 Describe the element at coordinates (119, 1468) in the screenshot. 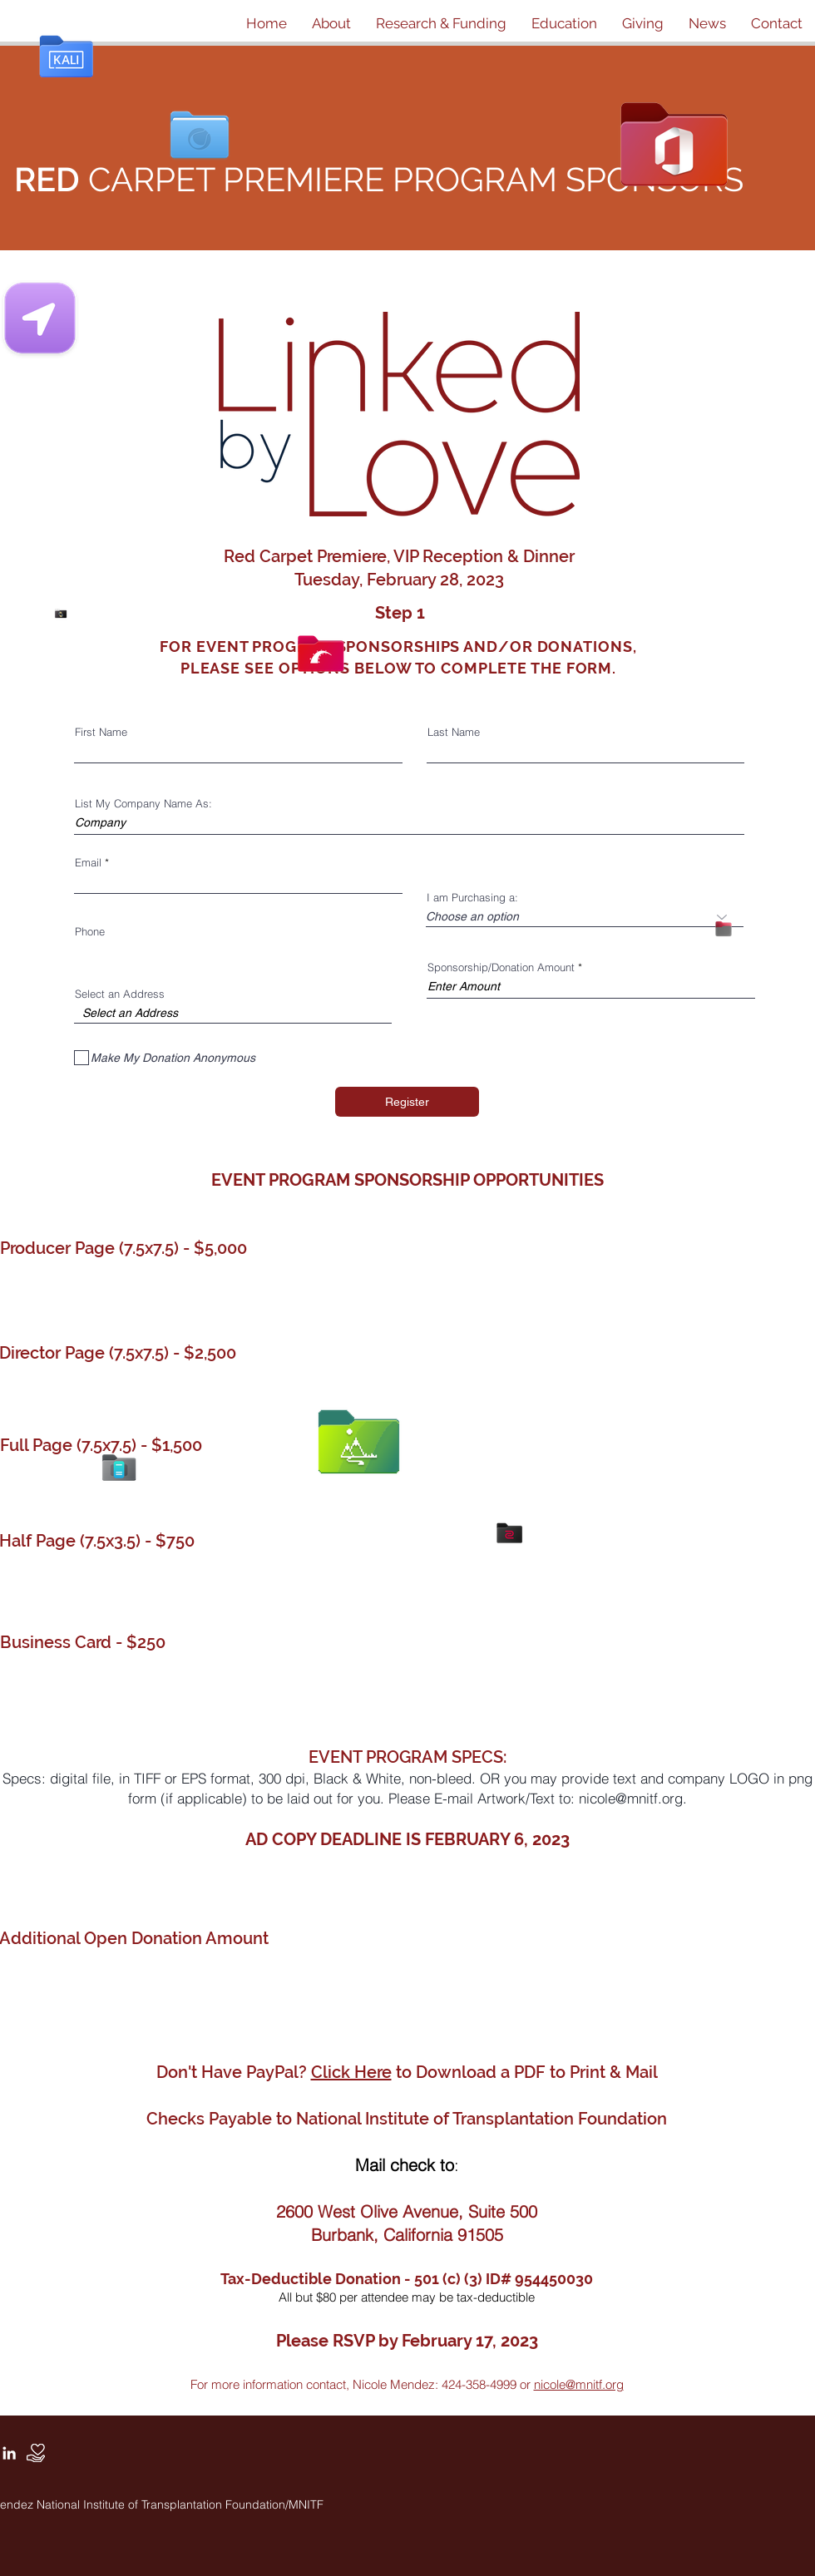

I see `open Hyper-V virtual machine files folder` at that location.